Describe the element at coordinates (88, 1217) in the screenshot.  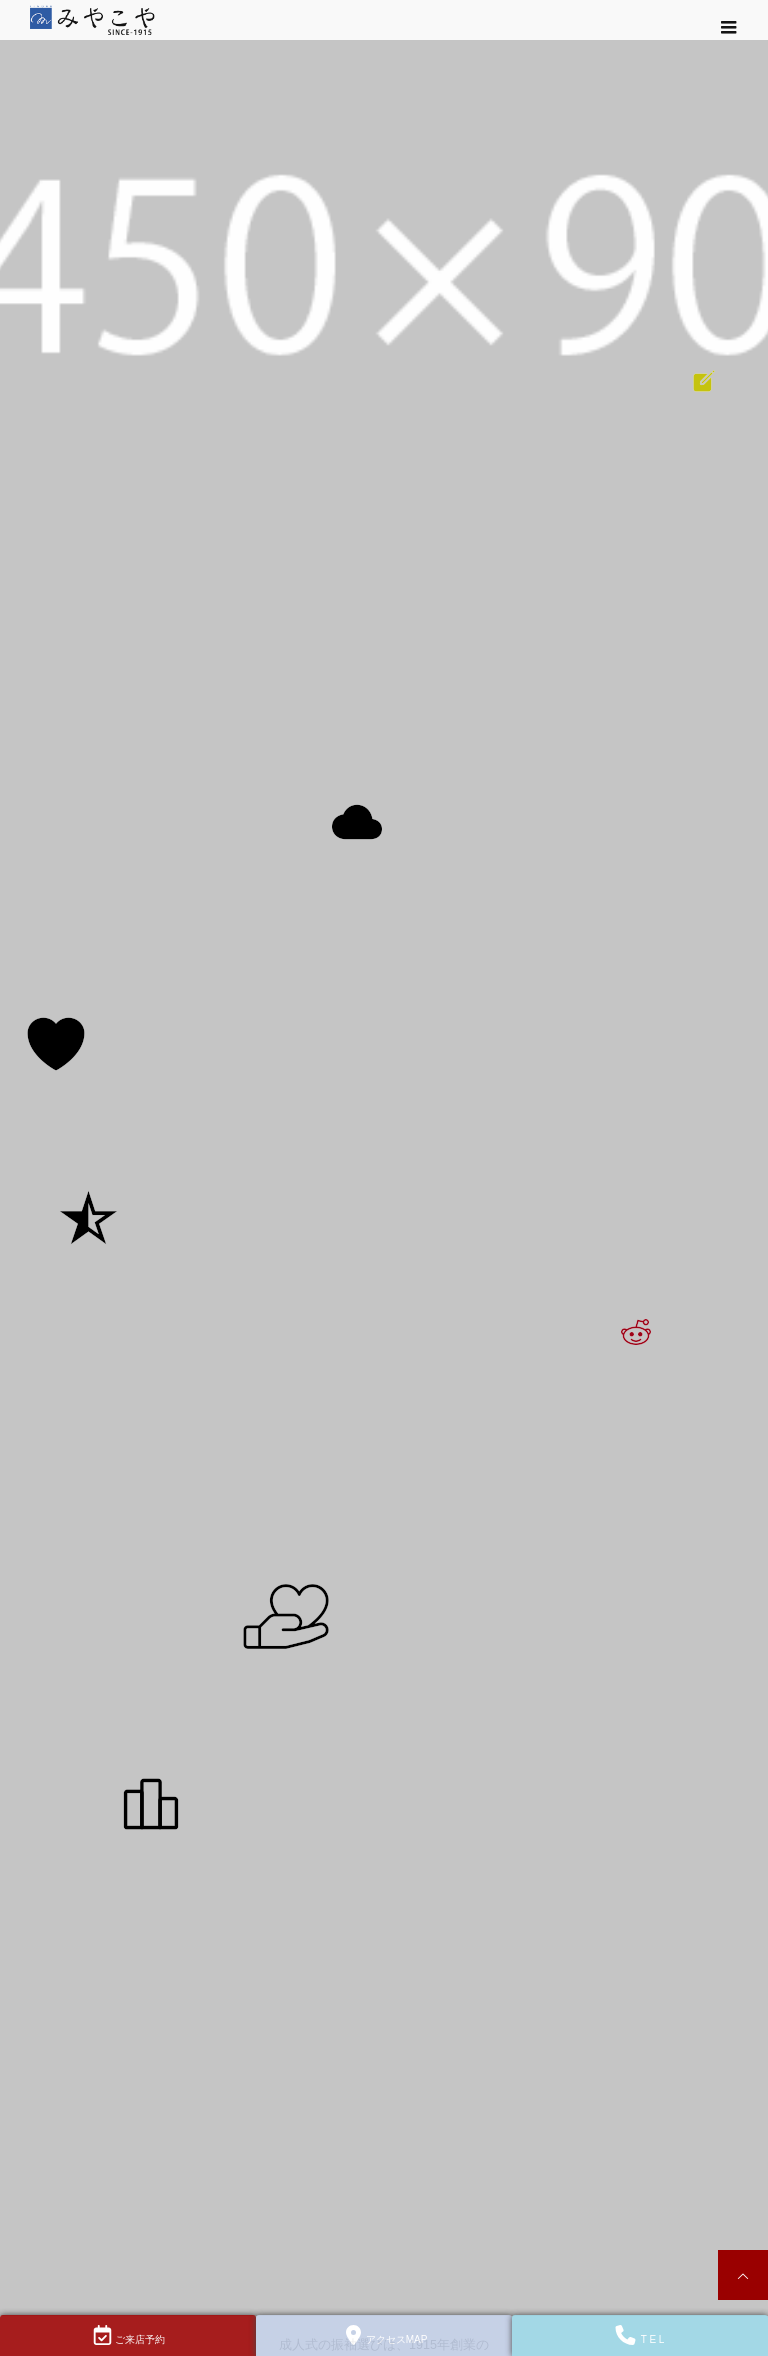
I see `indicates a partial or half rating` at that location.